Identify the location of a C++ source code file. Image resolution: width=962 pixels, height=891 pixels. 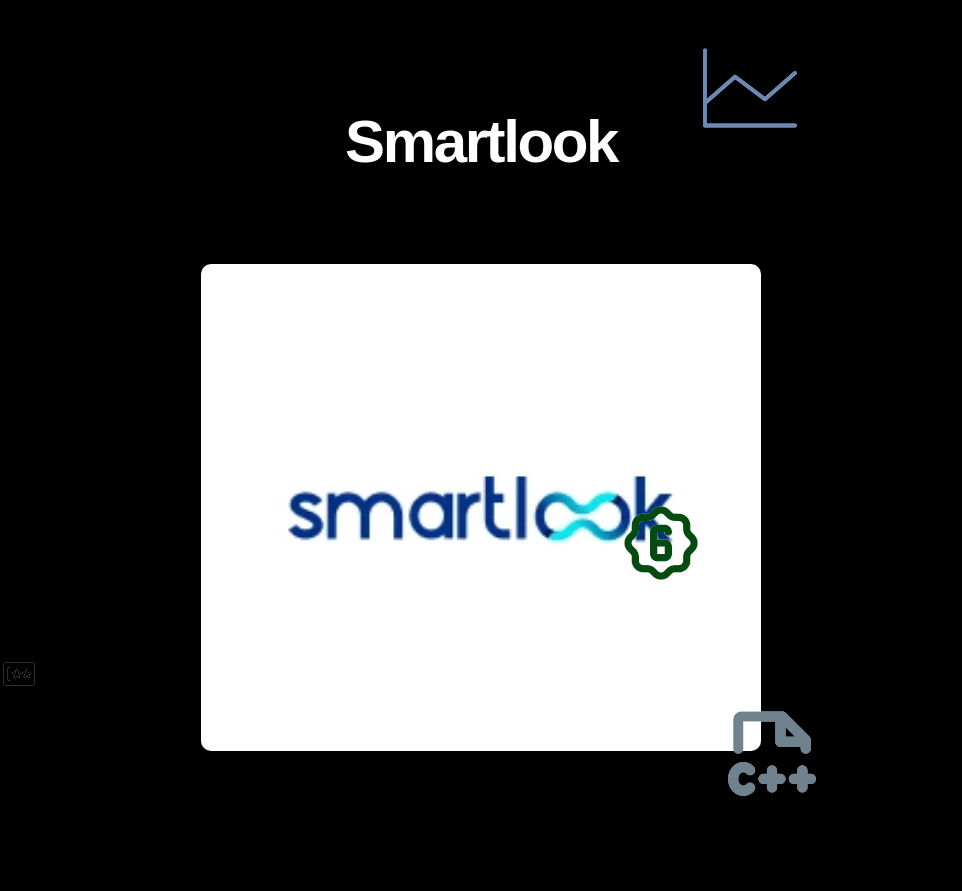
(772, 757).